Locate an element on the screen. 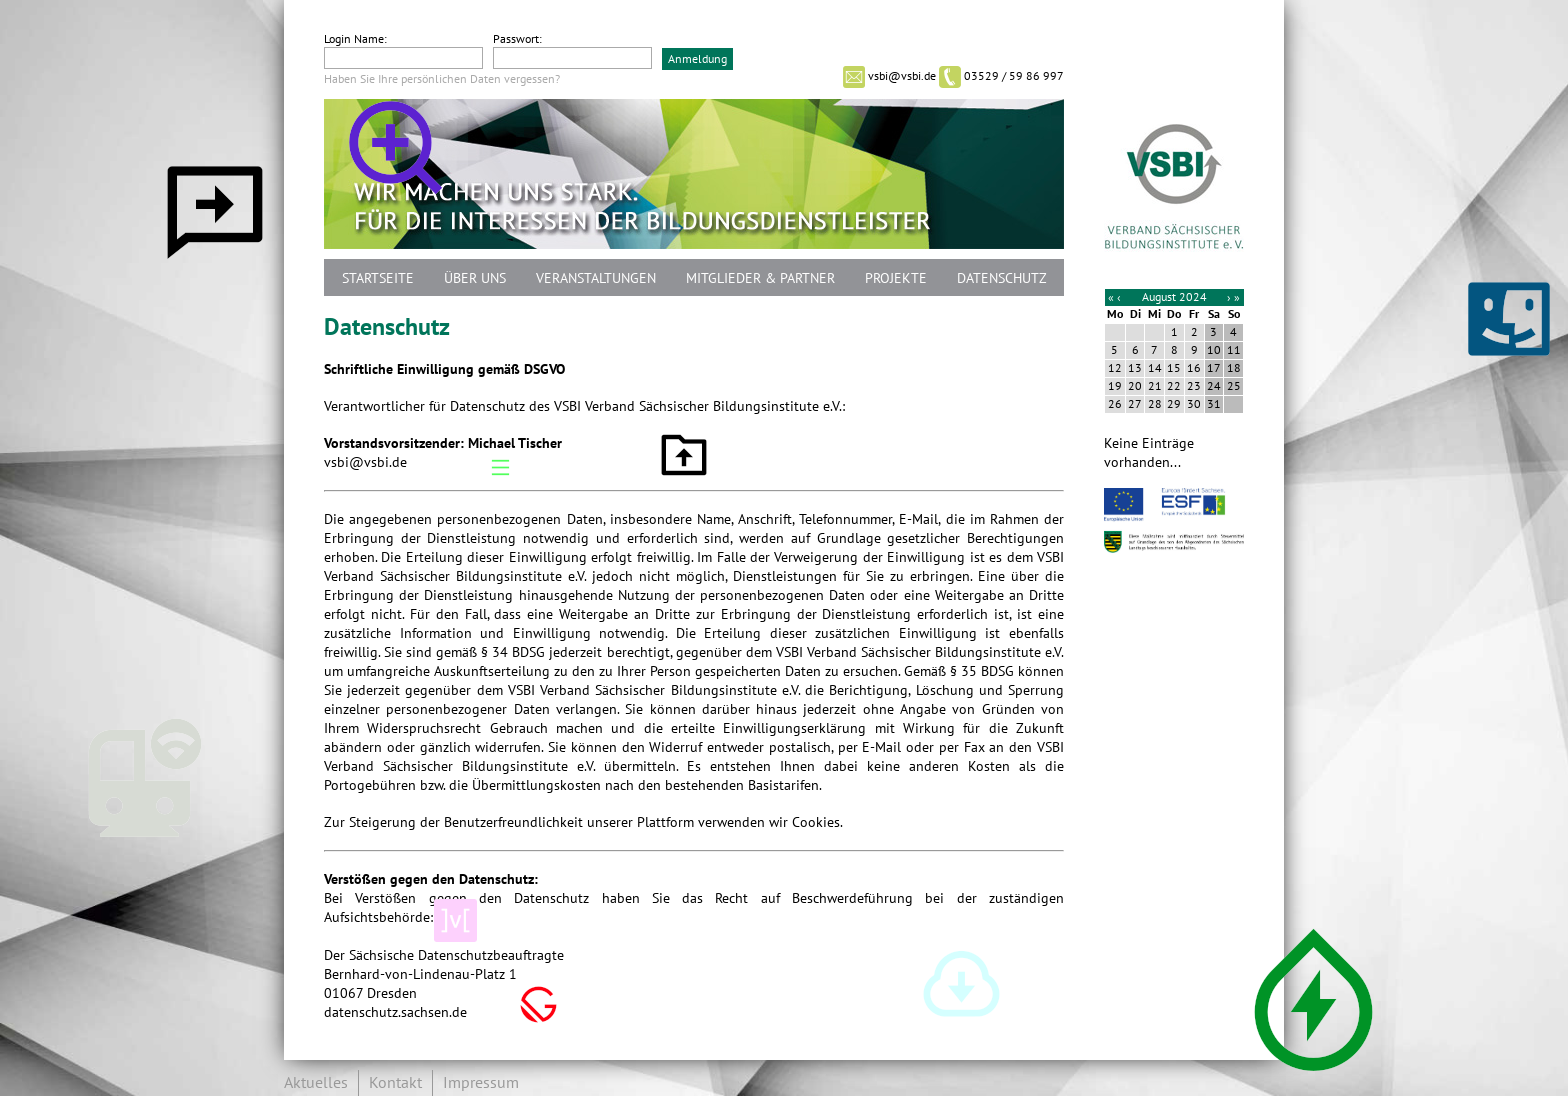  indicates wifi availability on subway or transit is located at coordinates (139, 780).